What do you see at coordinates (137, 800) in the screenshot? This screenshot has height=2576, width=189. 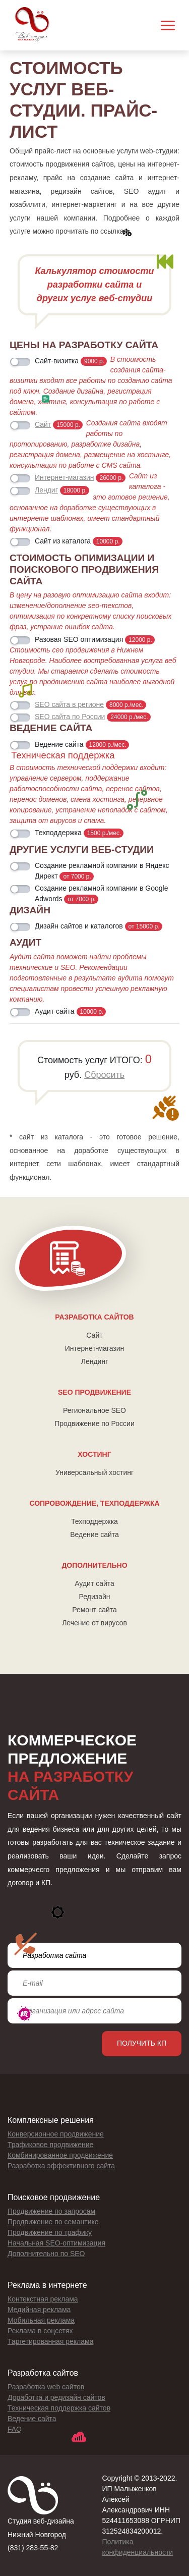 I see `view route between two points` at bounding box center [137, 800].